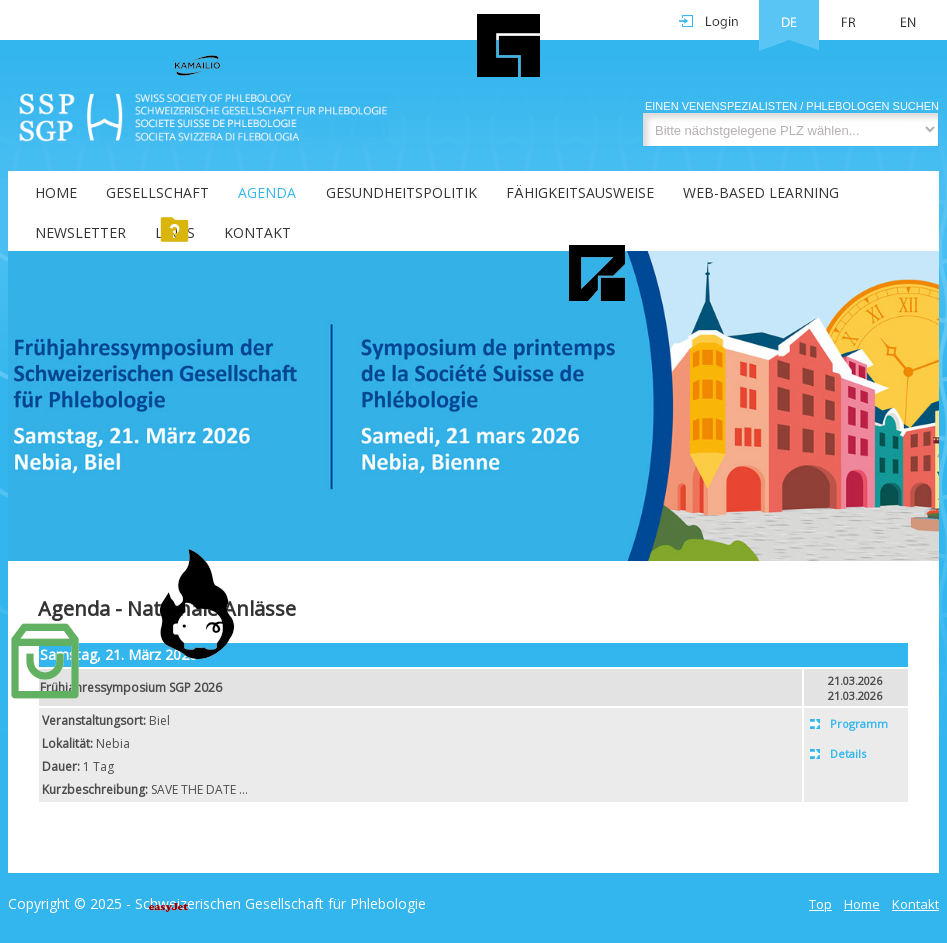 The image size is (947, 943). Describe the element at coordinates (45, 661) in the screenshot. I see `view your shopping bag` at that location.